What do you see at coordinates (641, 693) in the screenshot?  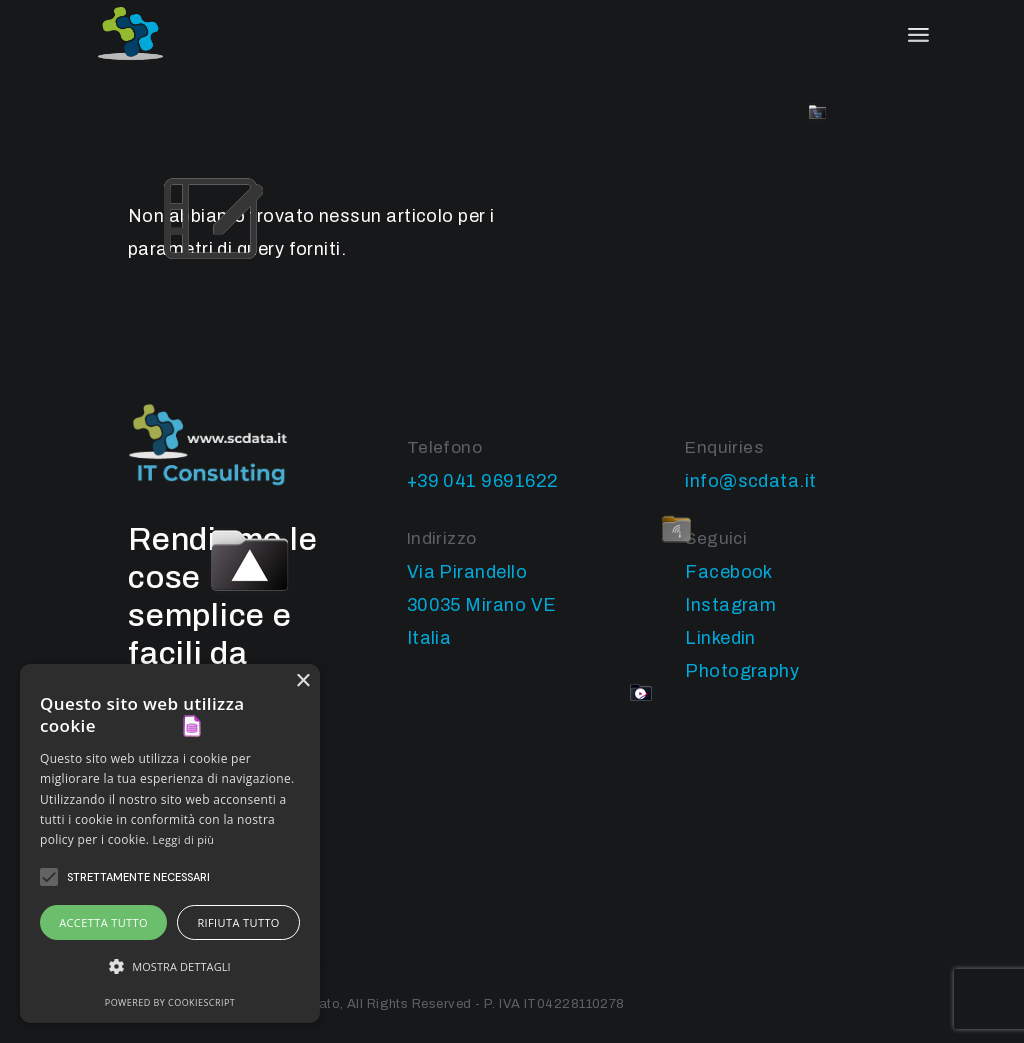 I see `folder containing youtube music vanced app files` at bounding box center [641, 693].